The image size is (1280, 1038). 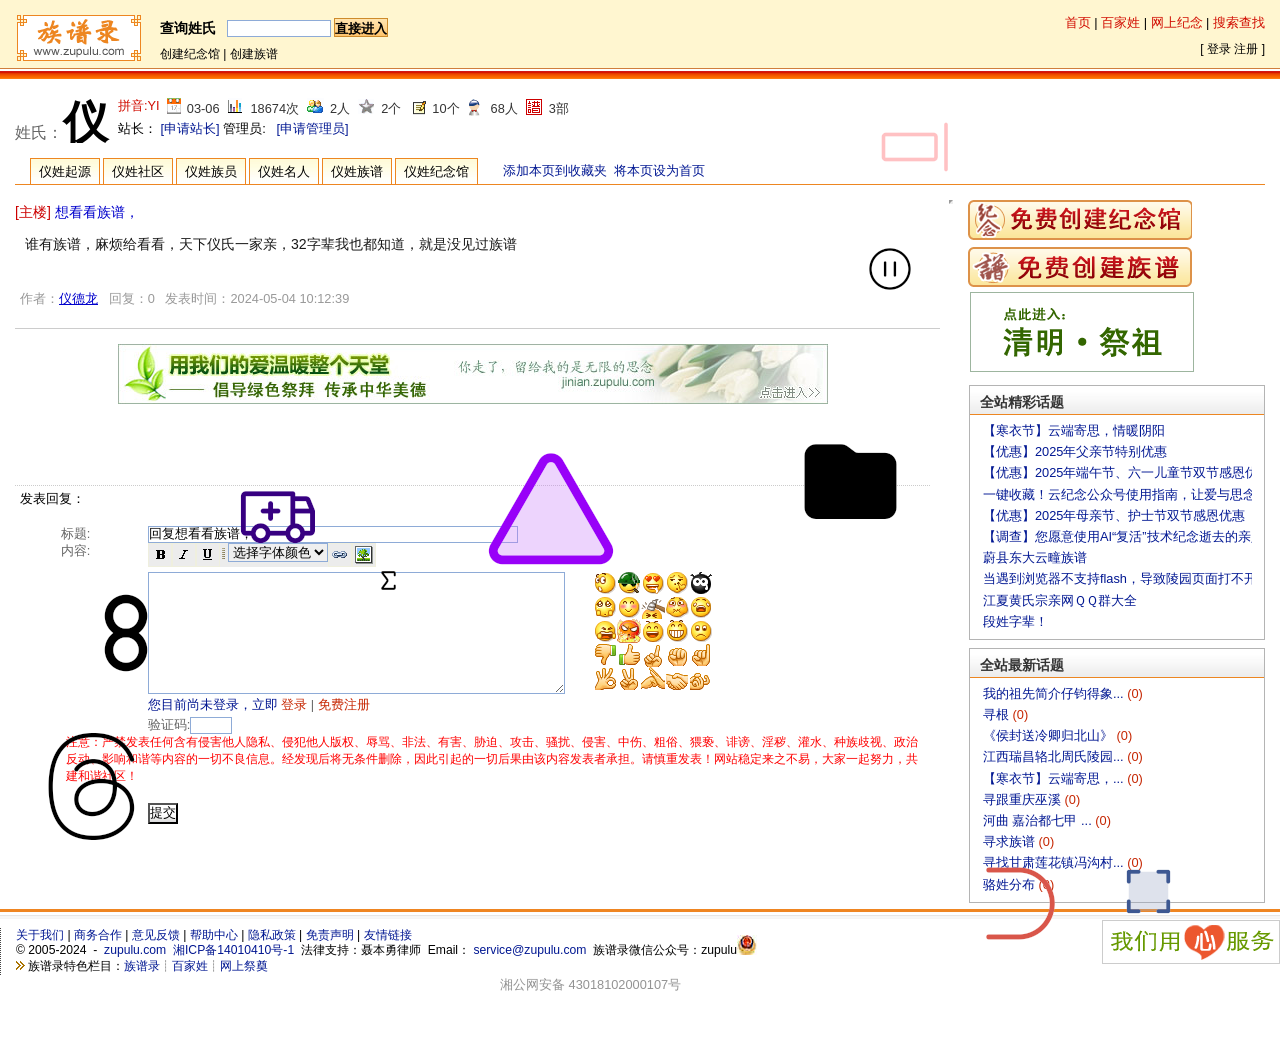 I want to click on calculate sum or total, so click(x=388, y=580).